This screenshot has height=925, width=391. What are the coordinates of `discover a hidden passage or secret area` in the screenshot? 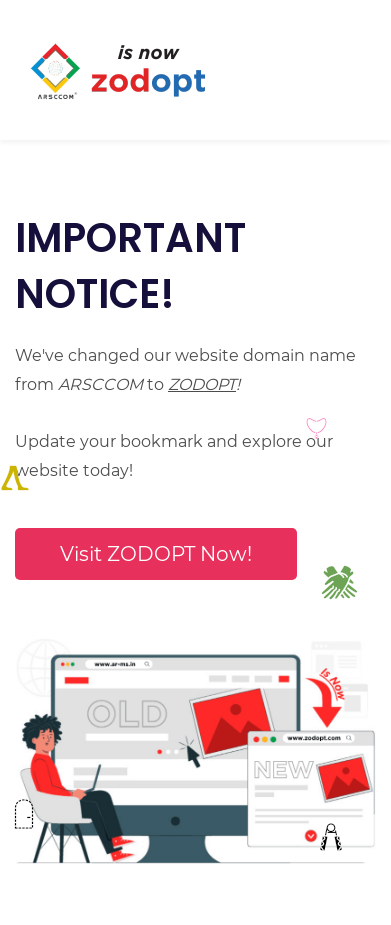 It's located at (24, 814).